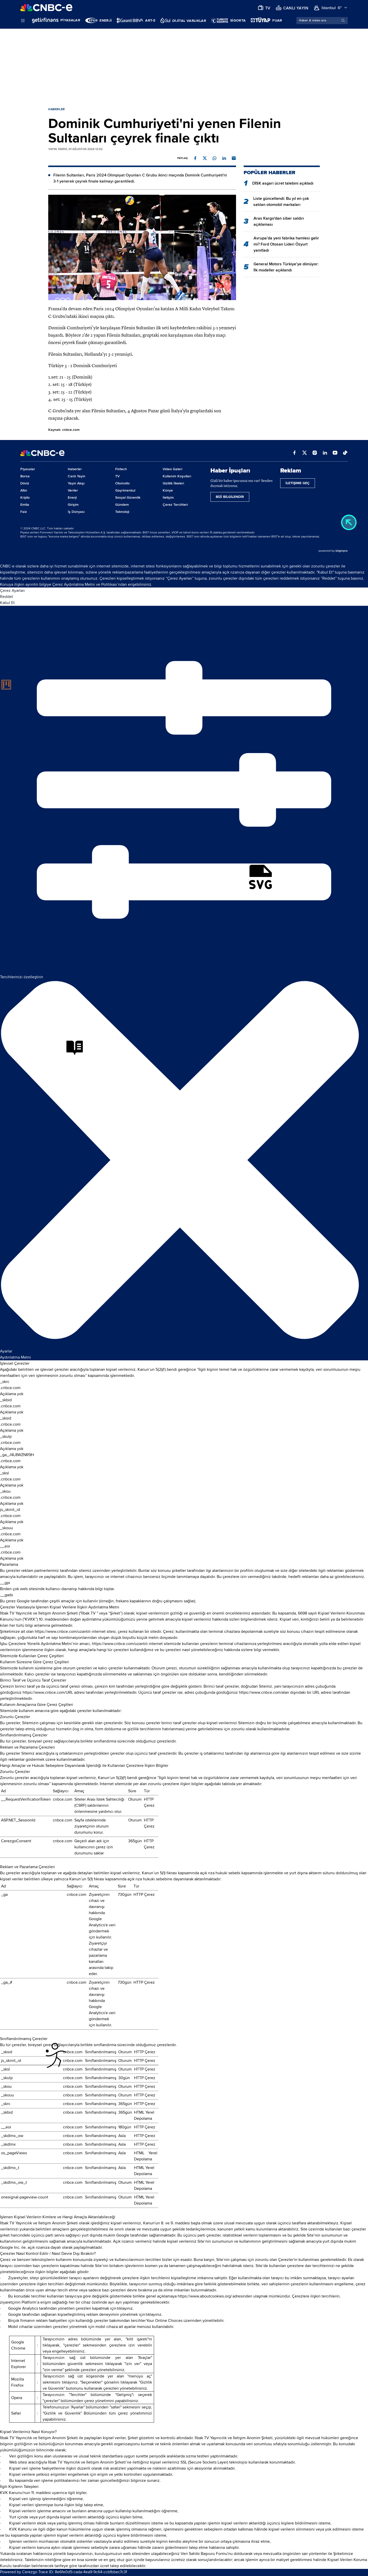 This screenshot has width=368, height=2576. What do you see at coordinates (6, 684) in the screenshot?
I see `open project panel` at bounding box center [6, 684].